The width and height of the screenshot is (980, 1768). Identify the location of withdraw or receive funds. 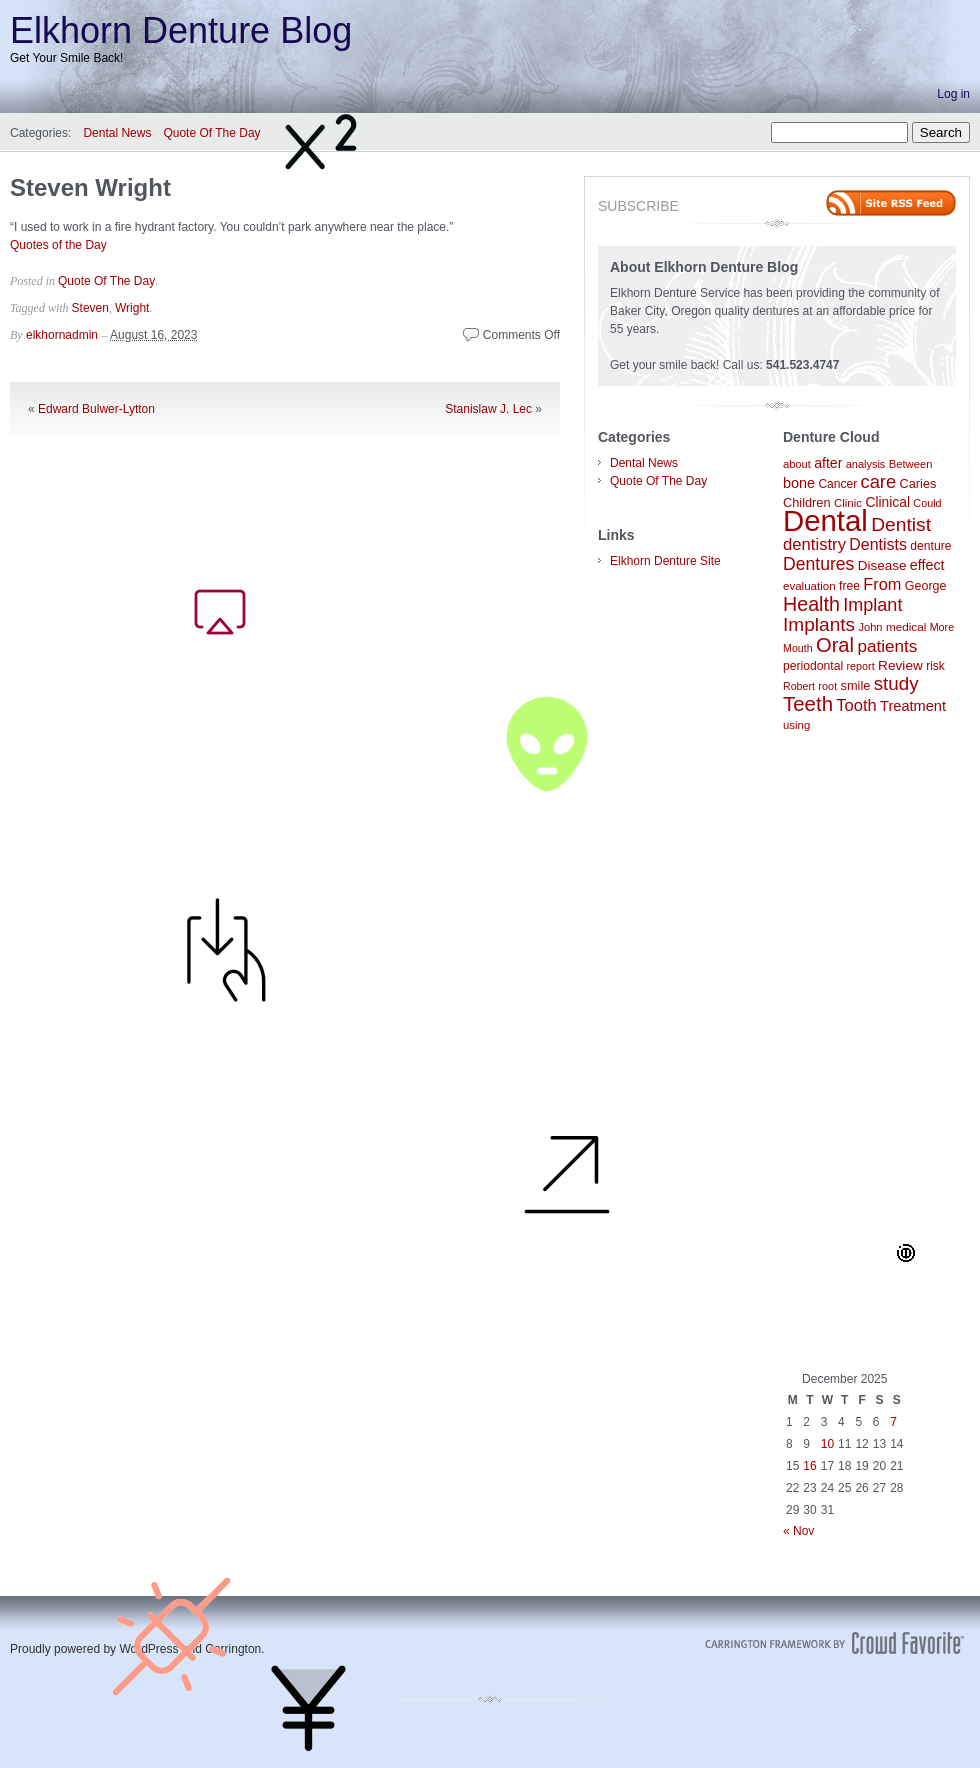
(221, 950).